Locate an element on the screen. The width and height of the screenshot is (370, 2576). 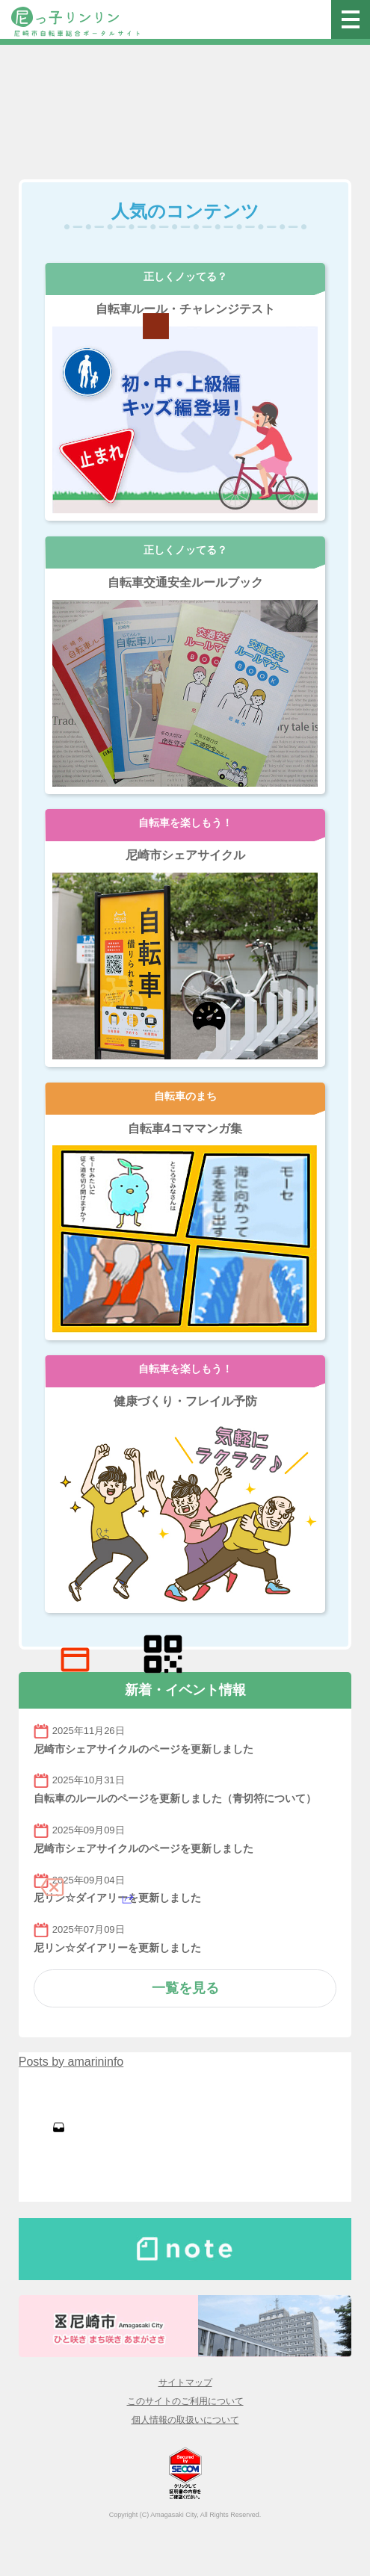
delete the last character entered is located at coordinates (53, 1887).